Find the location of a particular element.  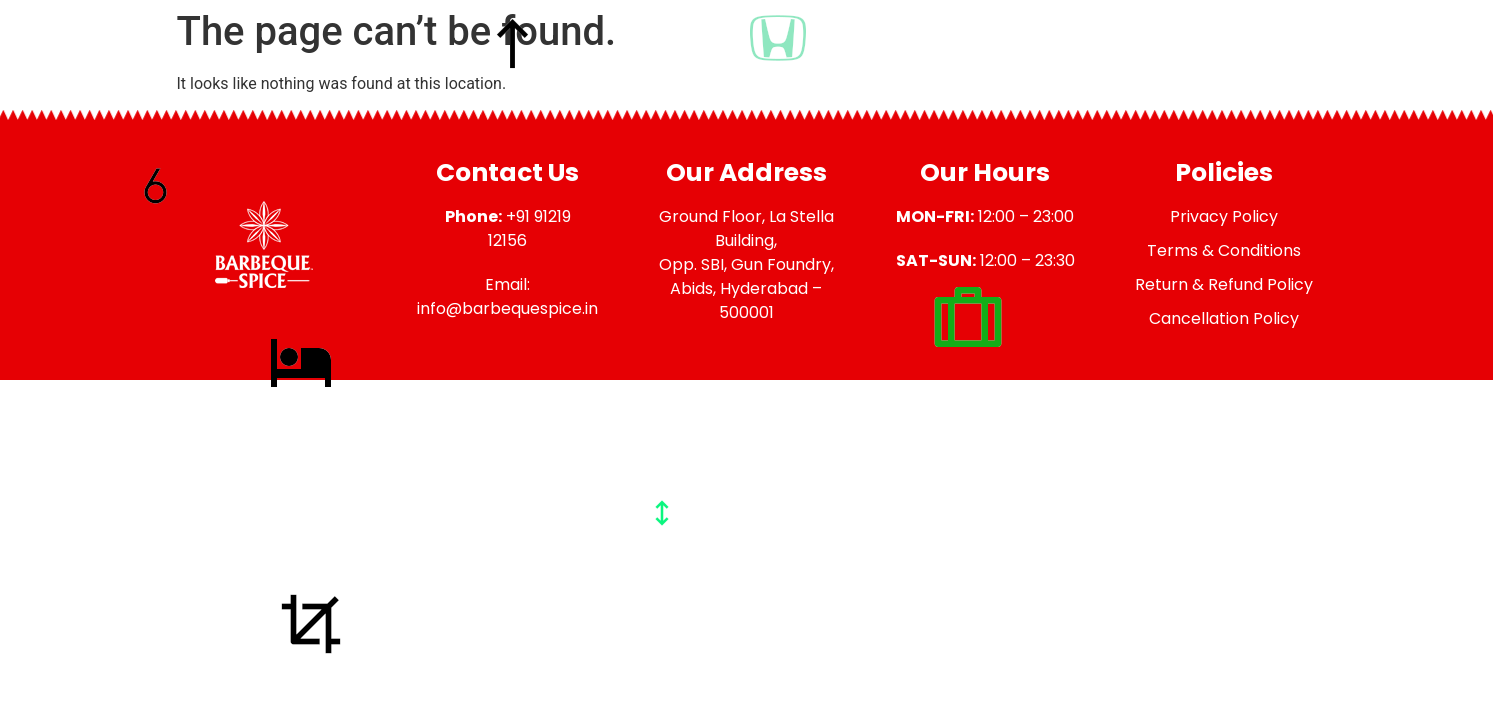

scroll to top of page is located at coordinates (512, 43).